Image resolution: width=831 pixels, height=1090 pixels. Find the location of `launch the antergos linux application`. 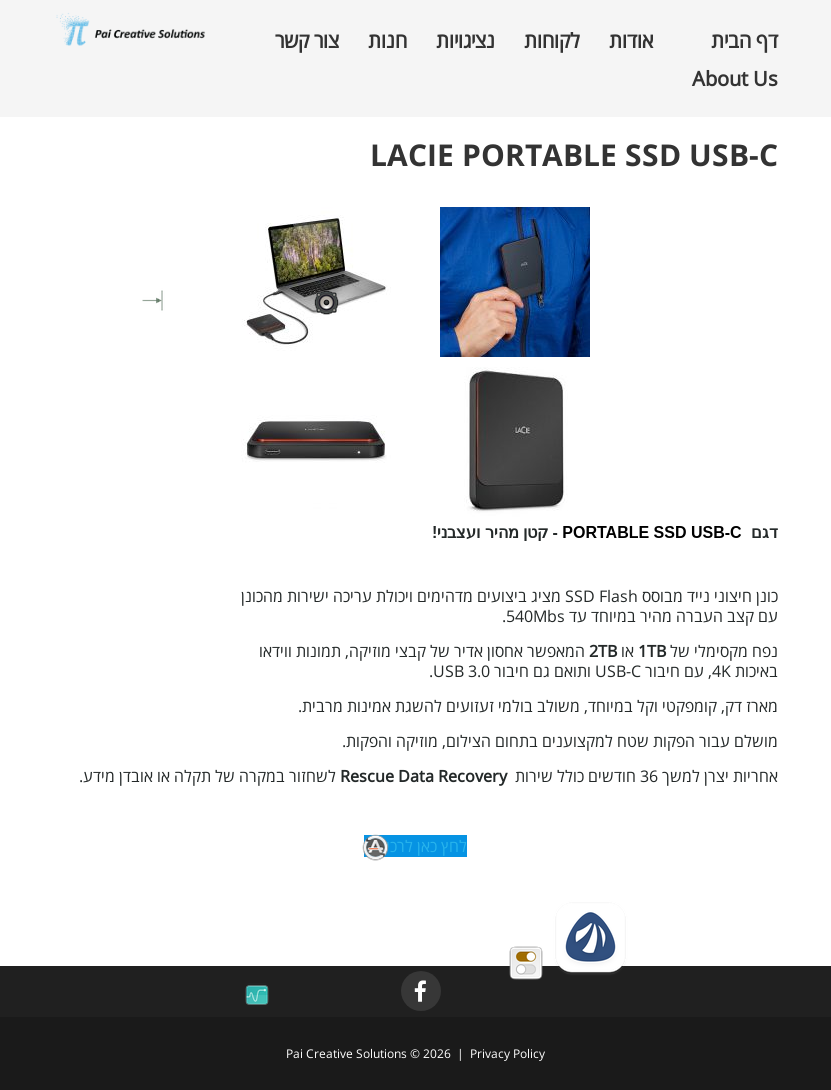

launch the antergos linux application is located at coordinates (590, 937).